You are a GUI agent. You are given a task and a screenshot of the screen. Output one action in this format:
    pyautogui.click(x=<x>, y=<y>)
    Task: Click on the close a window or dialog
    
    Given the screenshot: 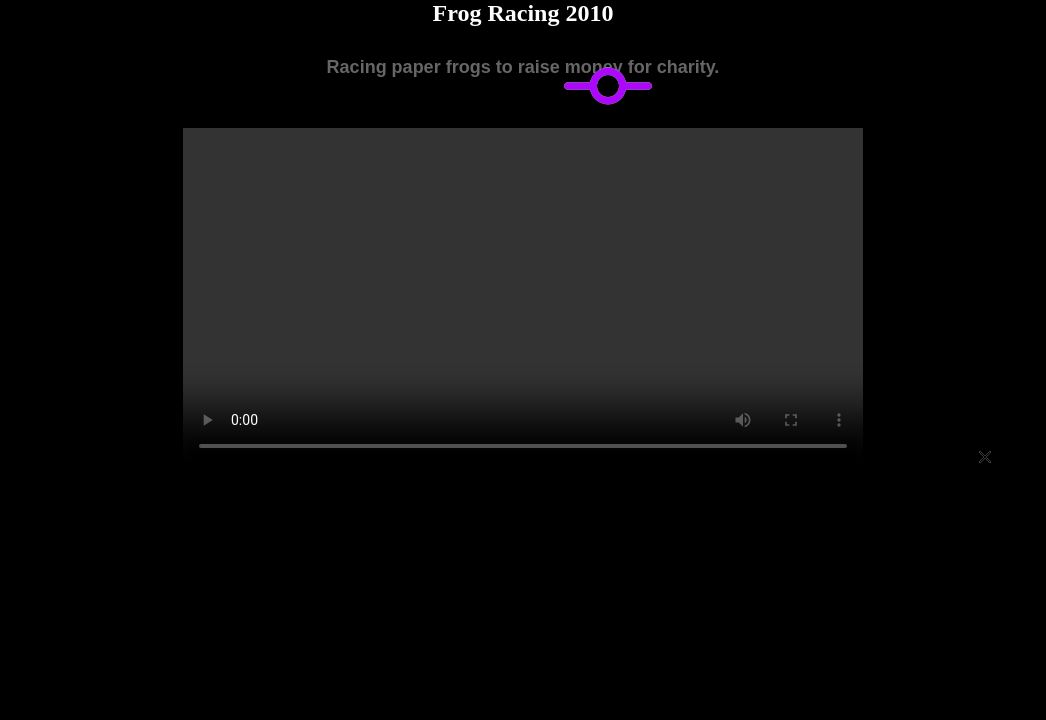 What is the action you would take?
    pyautogui.click(x=985, y=457)
    